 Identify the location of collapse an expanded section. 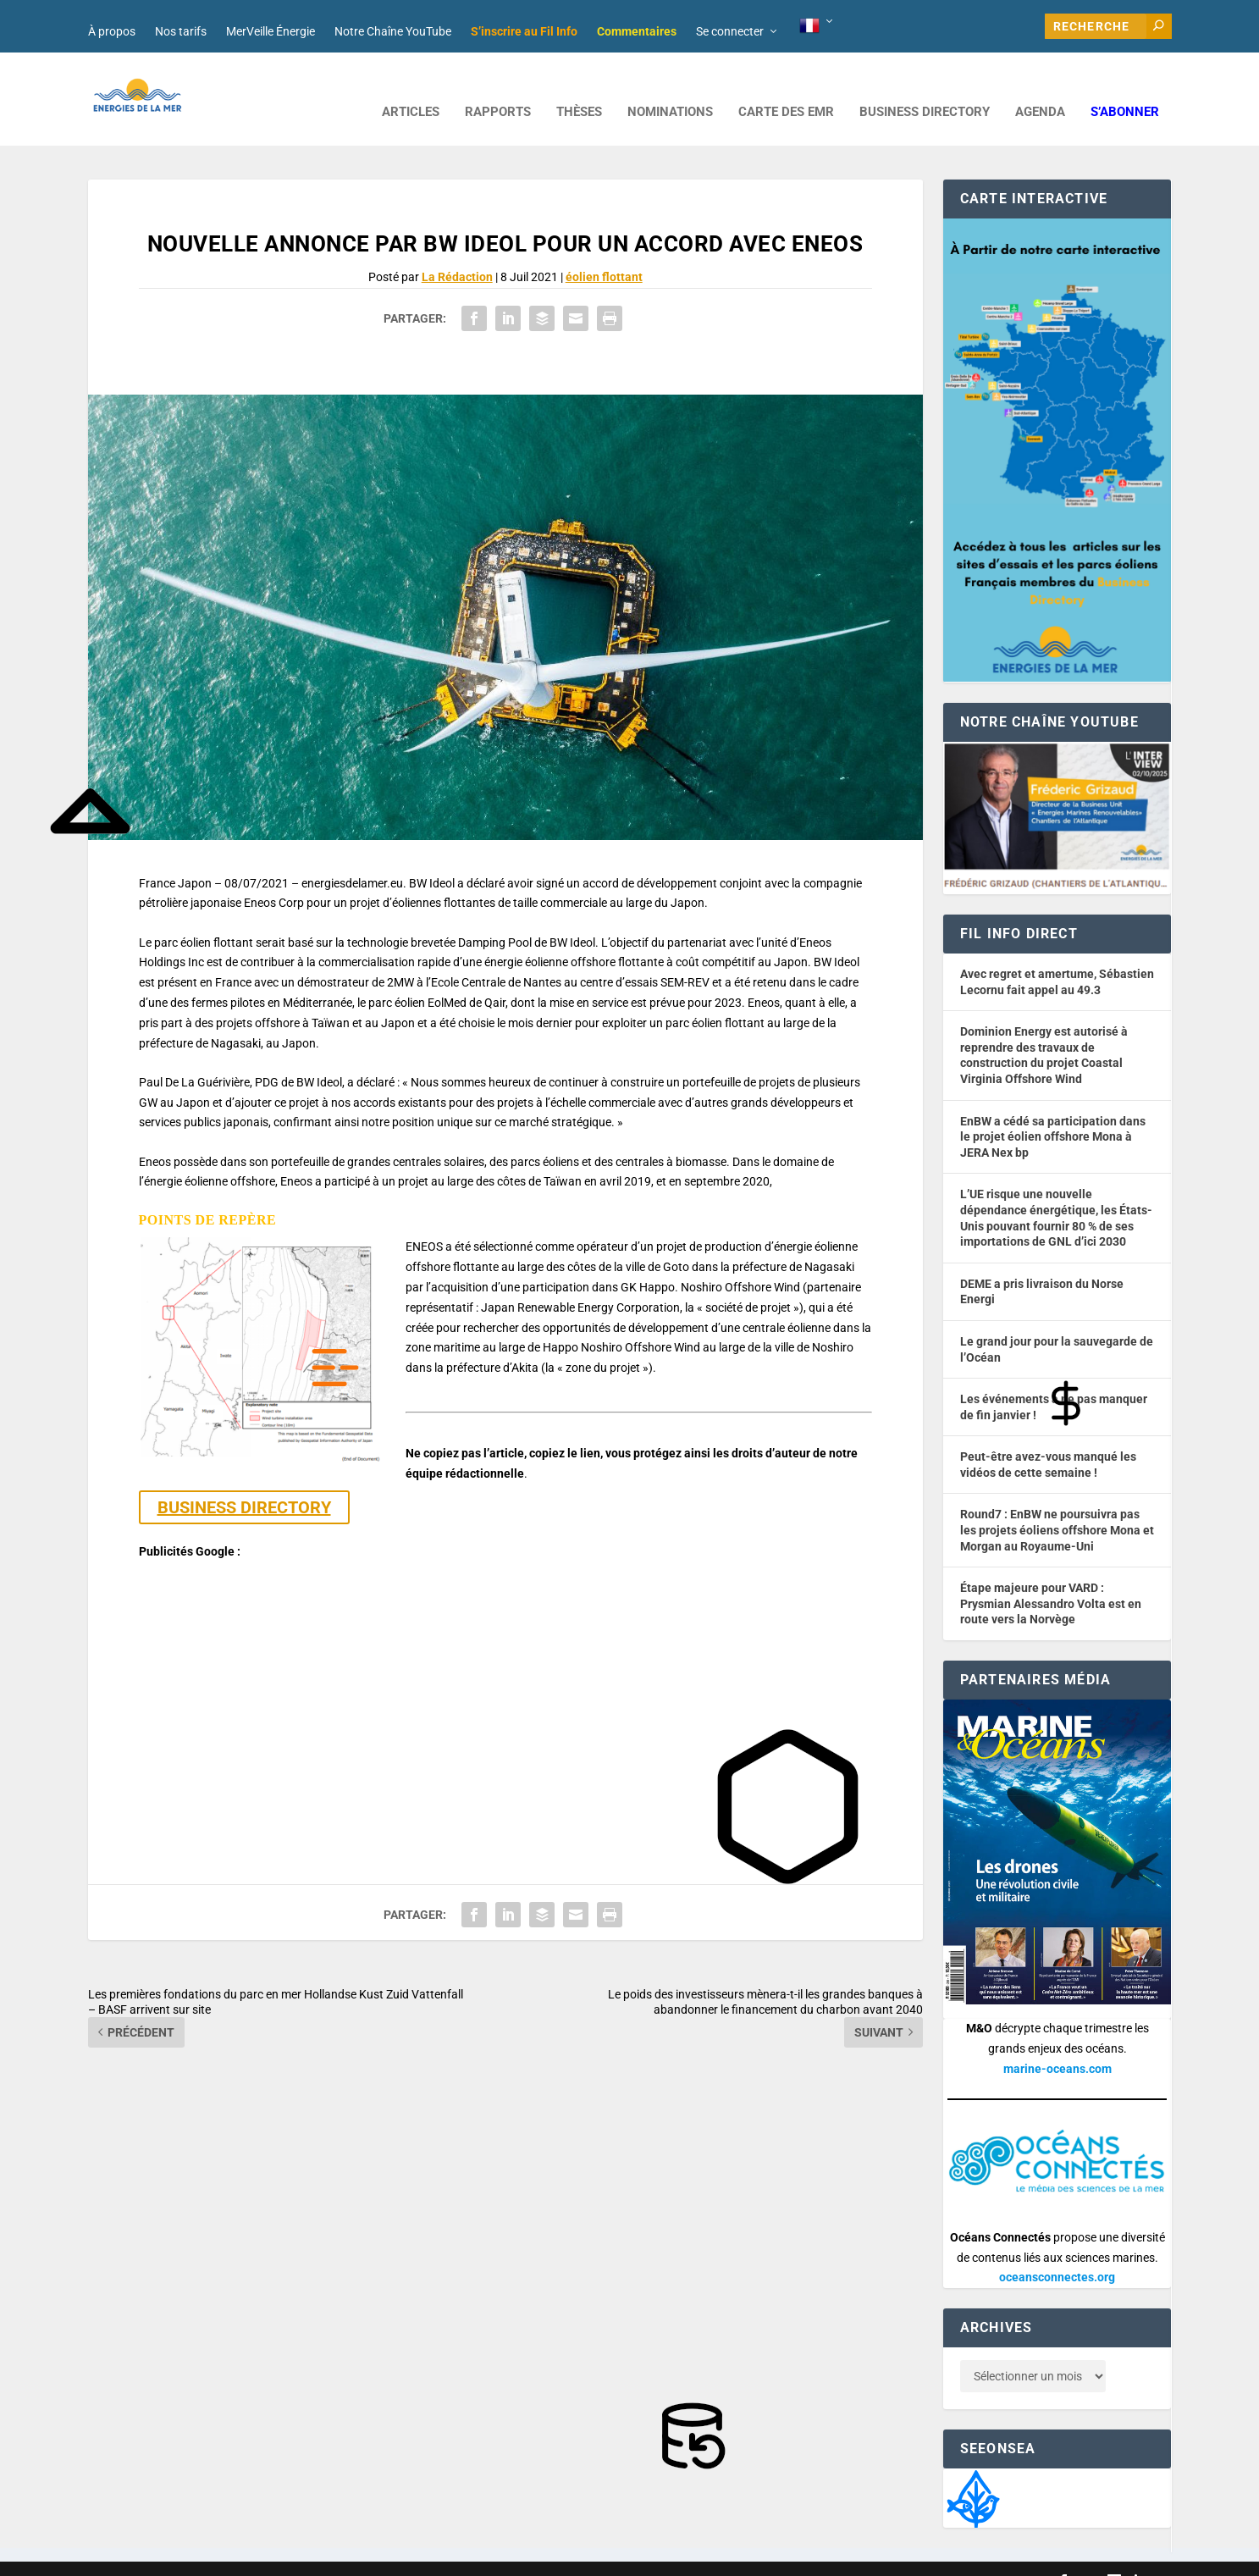
(90, 816).